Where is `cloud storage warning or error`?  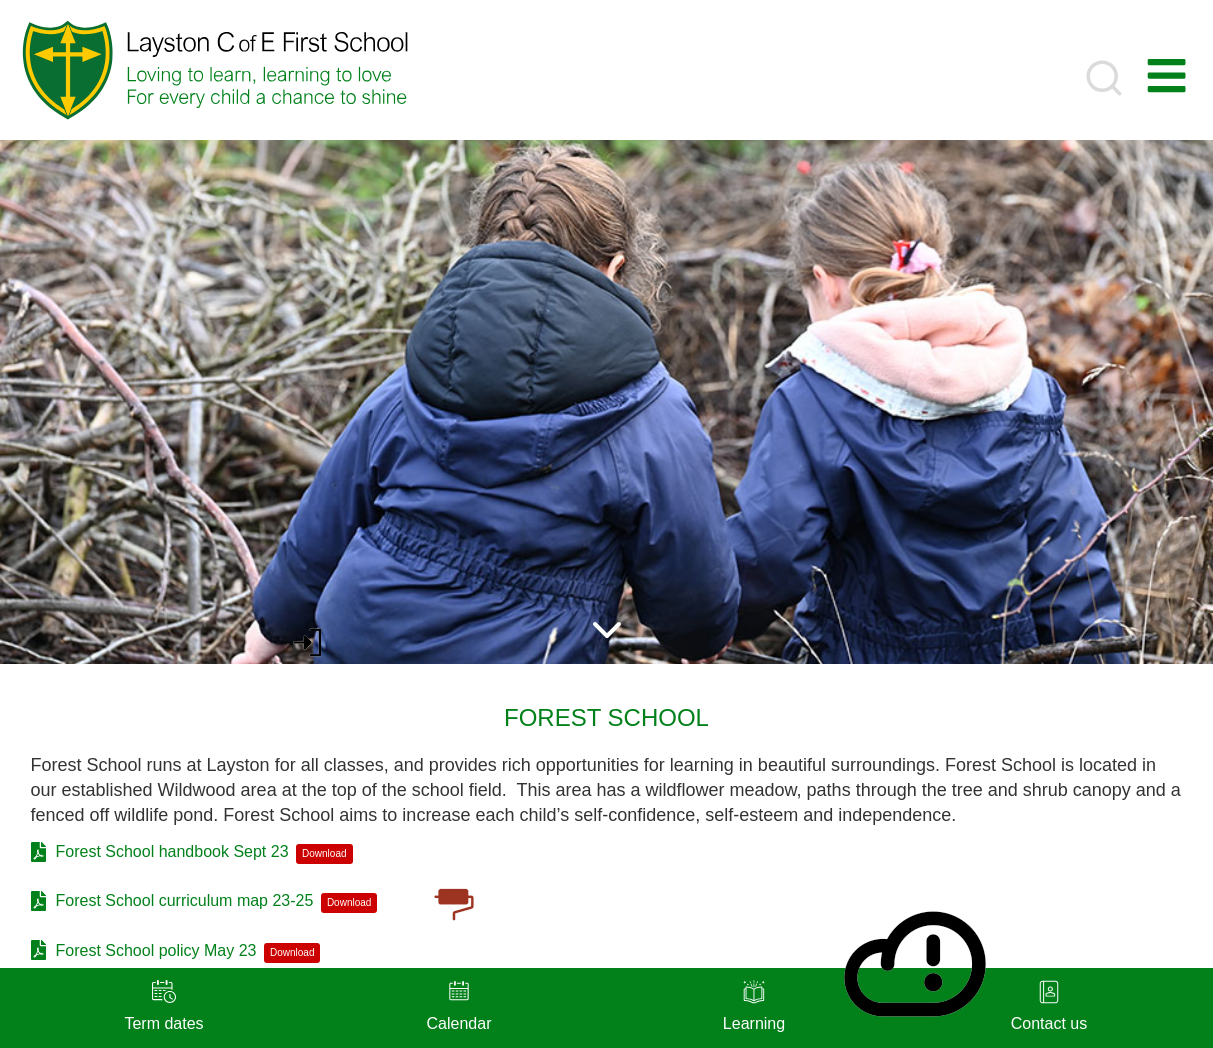 cloud storage warning or error is located at coordinates (915, 964).